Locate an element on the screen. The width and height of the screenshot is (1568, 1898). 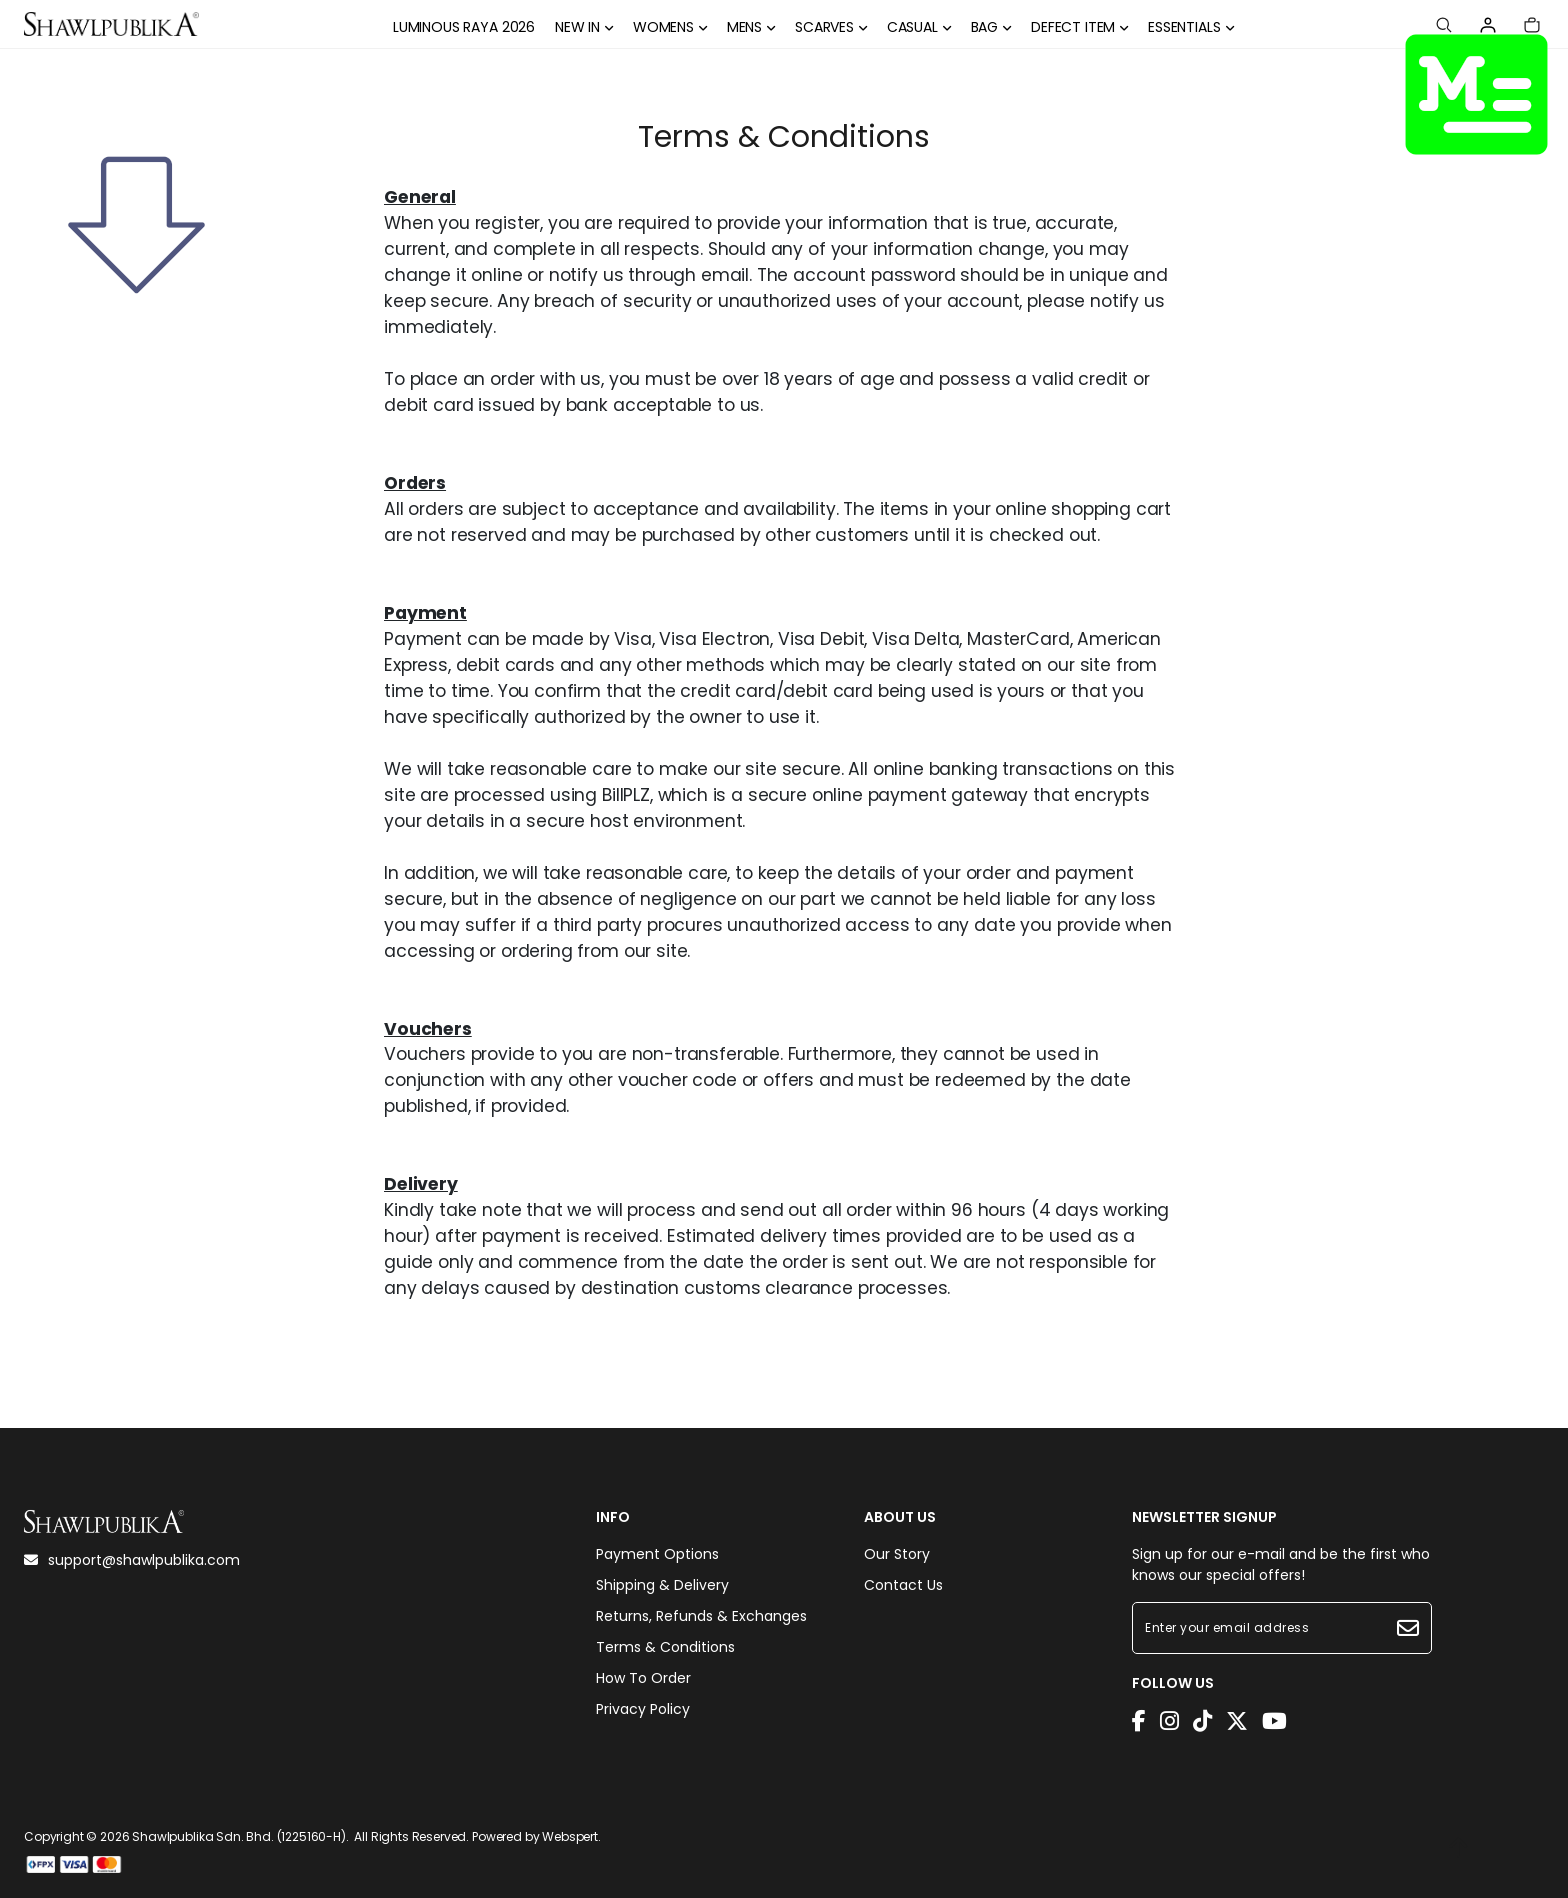
download a file or content is located at coordinates (136, 219).